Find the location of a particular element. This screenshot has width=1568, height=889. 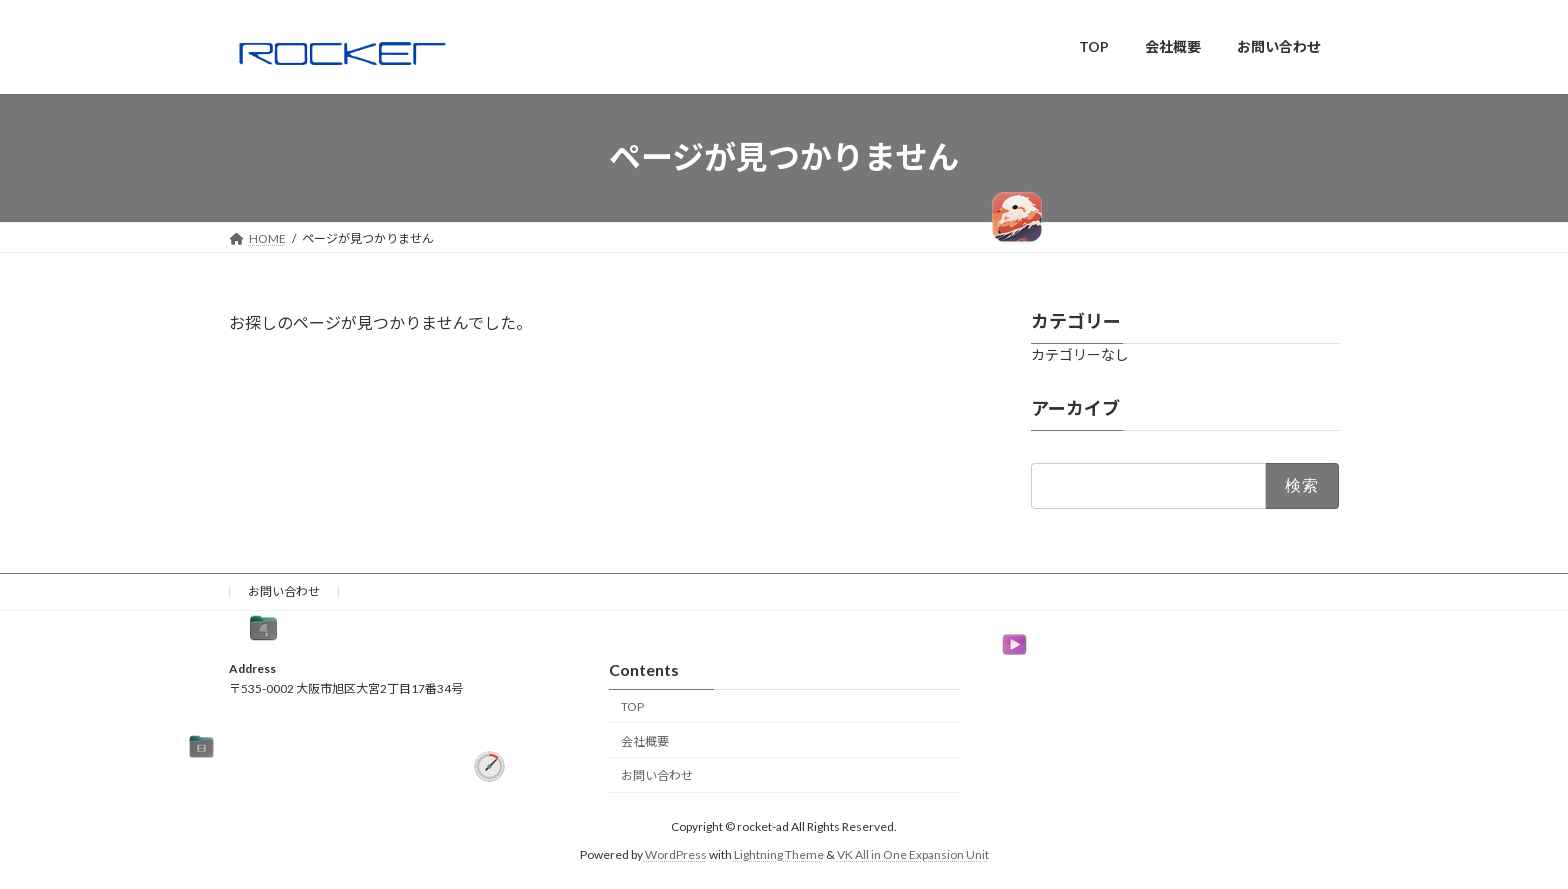

open the videos or media player app is located at coordinates (1014, 644).